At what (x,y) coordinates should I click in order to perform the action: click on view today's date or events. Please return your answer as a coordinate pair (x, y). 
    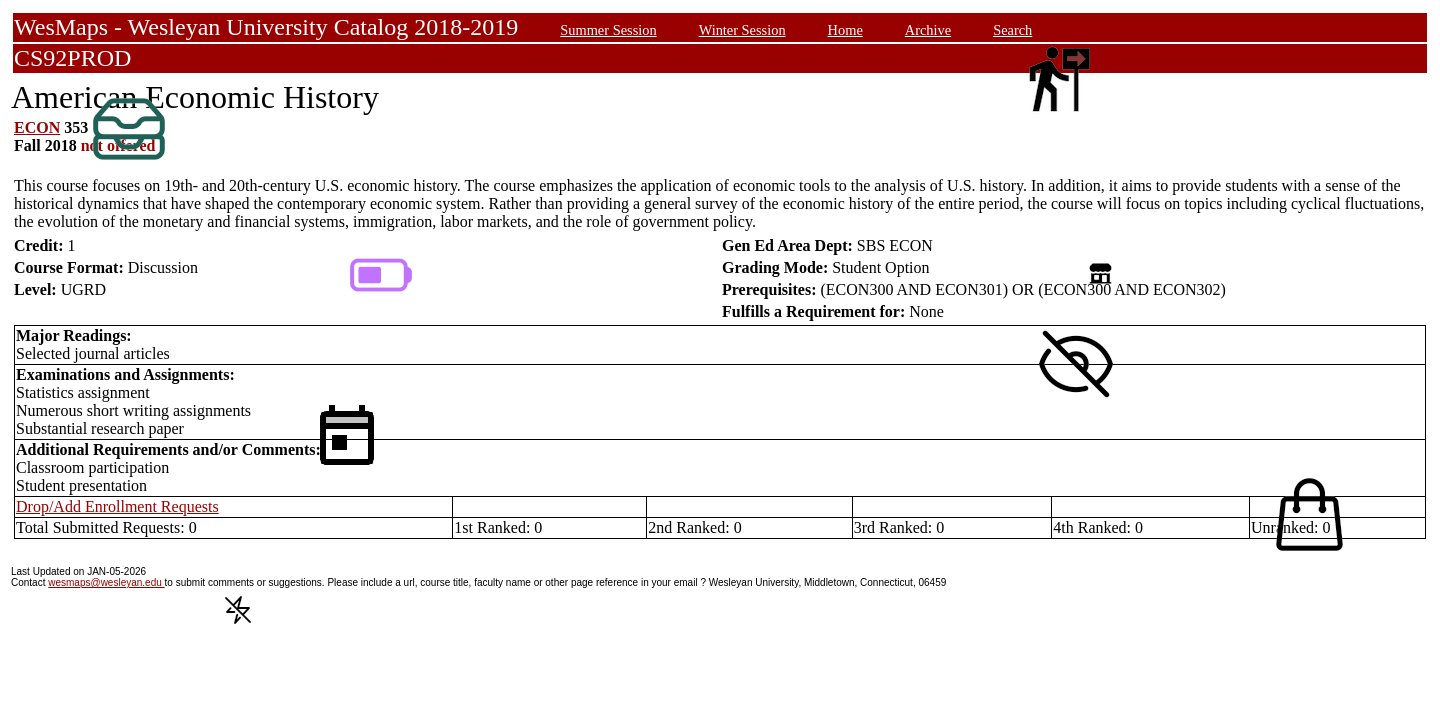
    Looking at the image, I should click on (347, 438).